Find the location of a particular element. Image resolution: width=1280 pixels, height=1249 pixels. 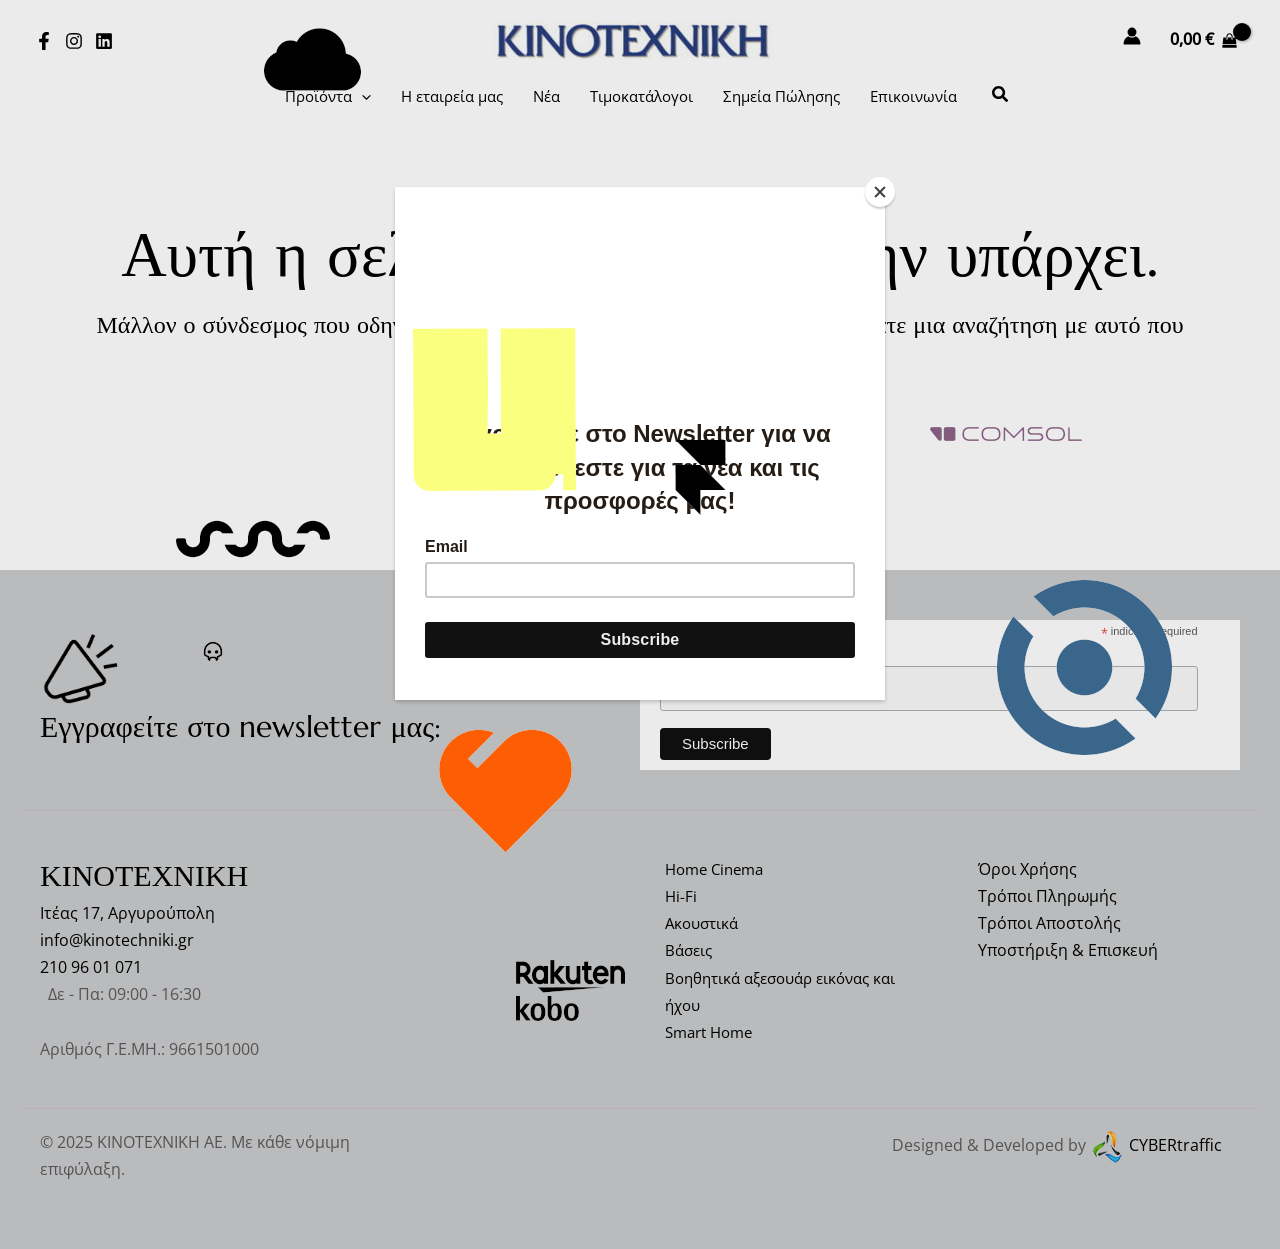

open void linux application is located at coordinates (1084, 667).